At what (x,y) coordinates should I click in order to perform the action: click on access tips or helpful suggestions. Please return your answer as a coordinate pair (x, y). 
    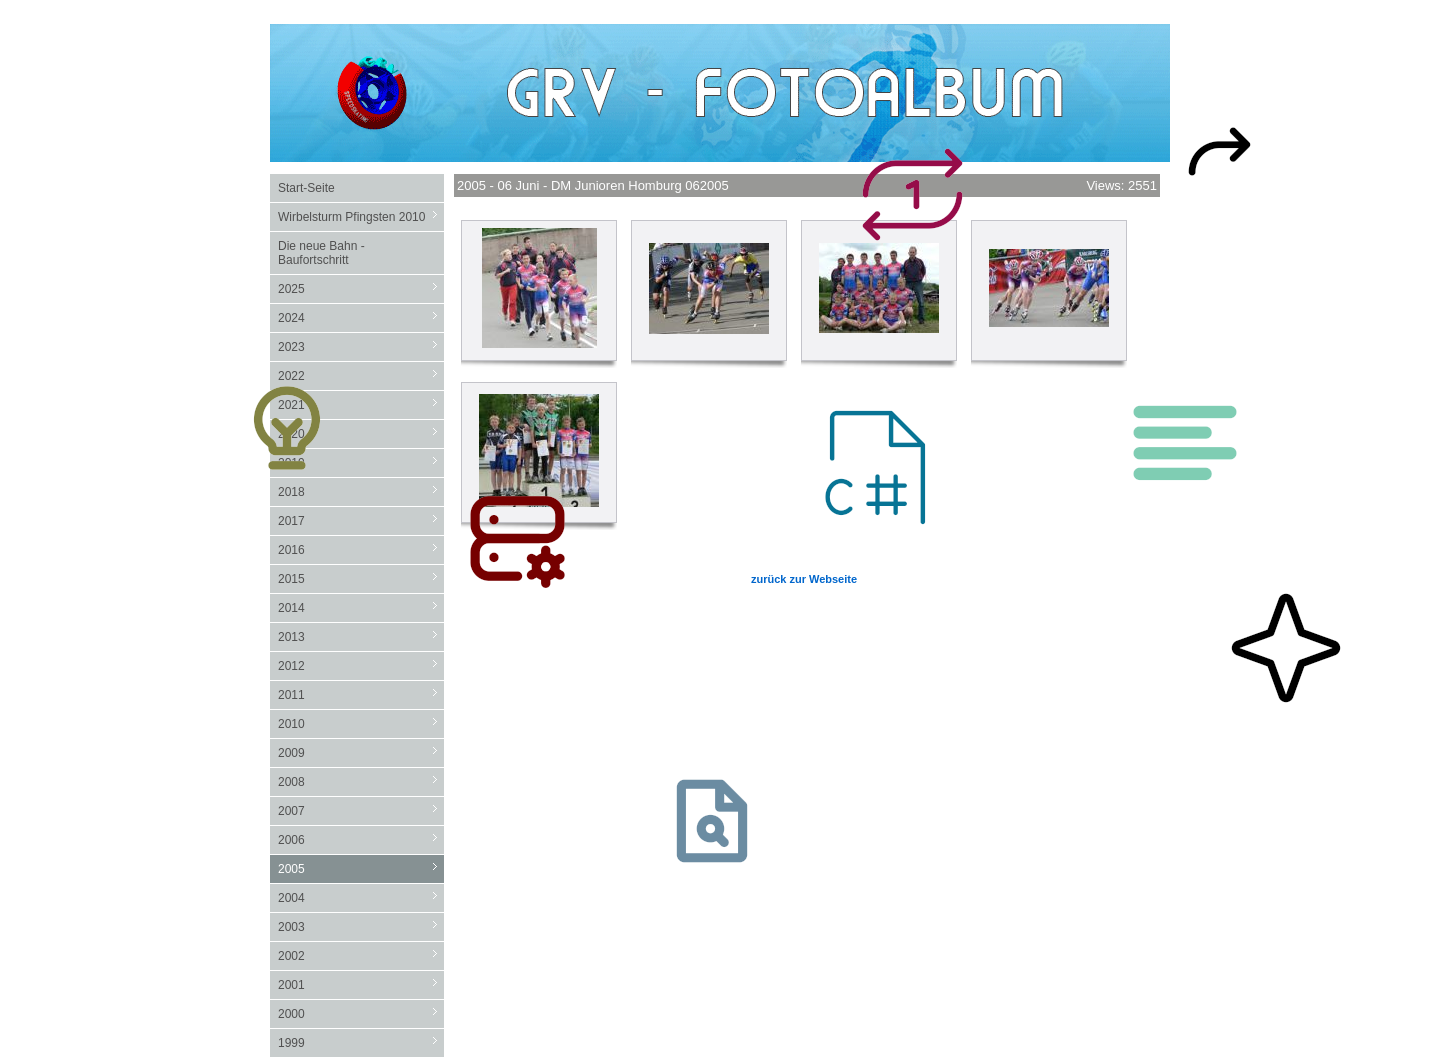
    Looking at the image, I should click on (287, 428).